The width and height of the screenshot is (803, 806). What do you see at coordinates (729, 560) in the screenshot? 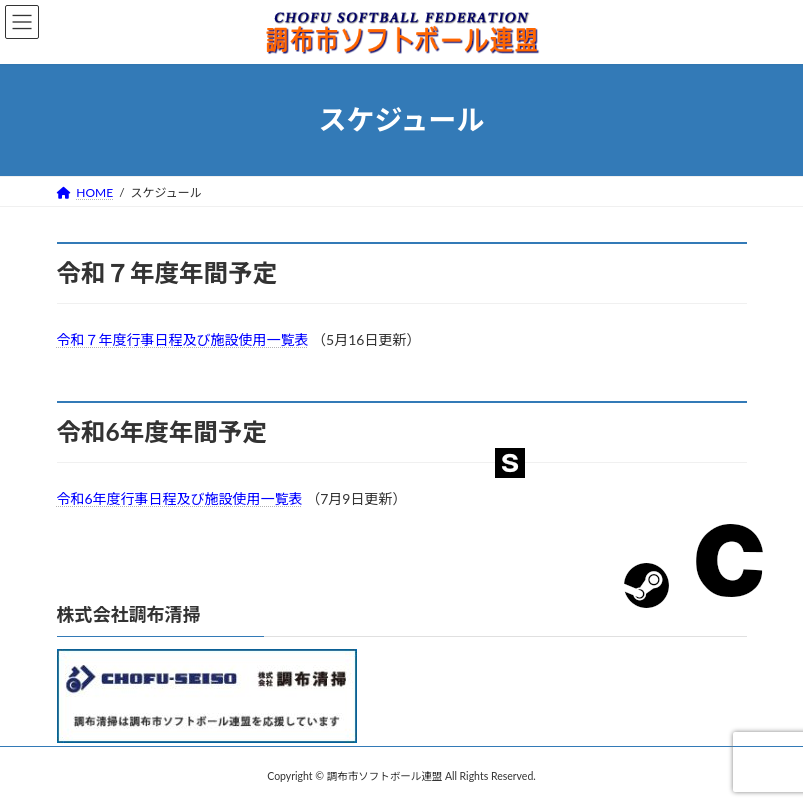
I see `C programming language logo` at bounding box center [729, 560].